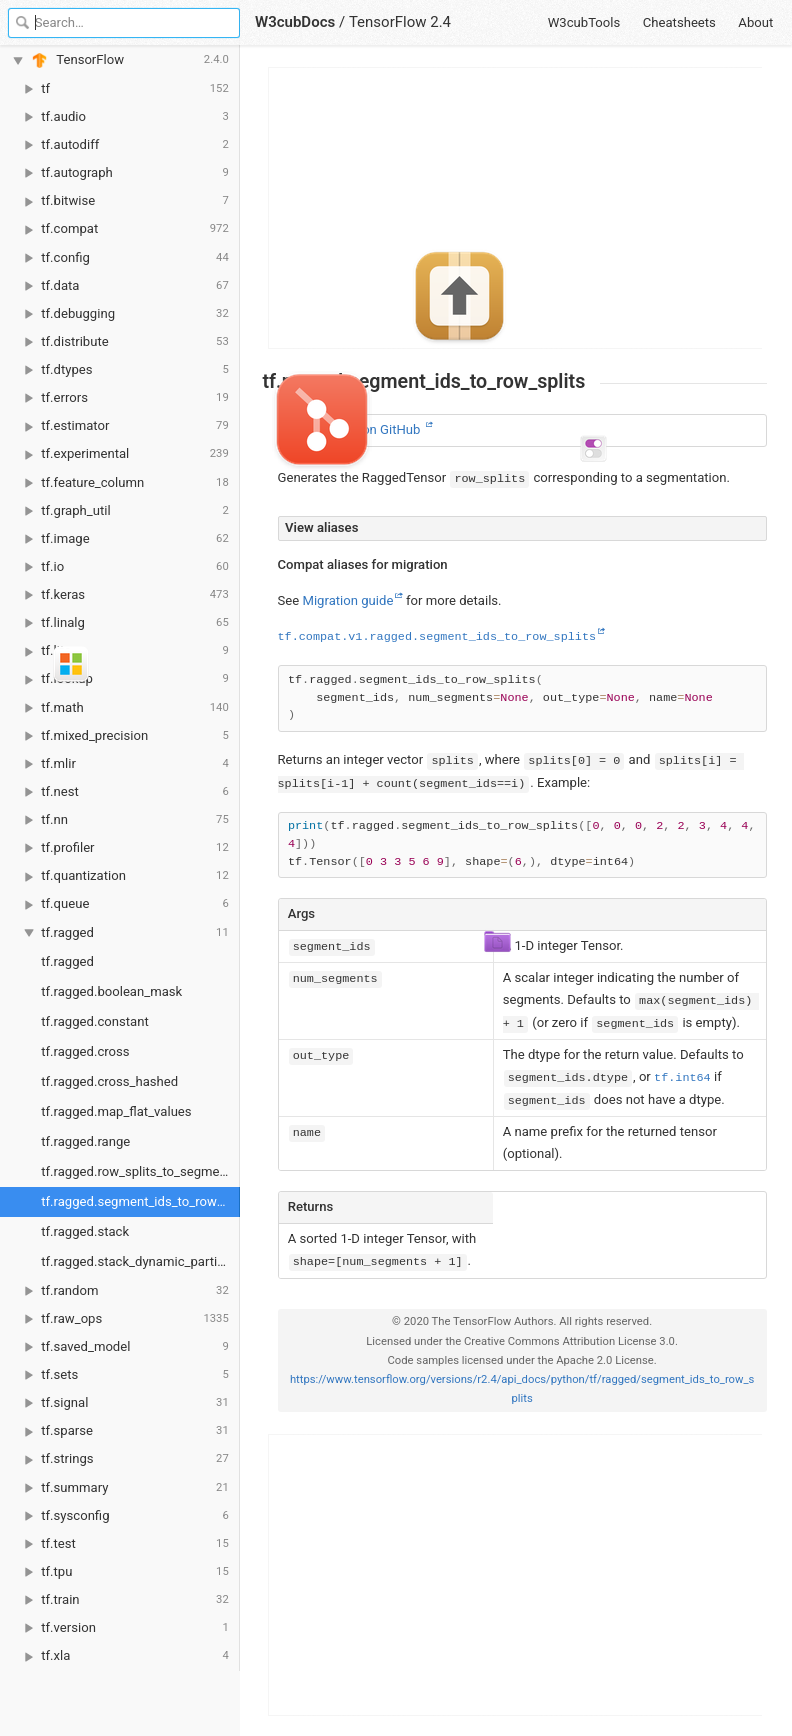 The width and height of the screenshot is (792, 1736). Describe the element at coordinates (593, 448) in the screenshot. I see `open unity tweak tool settings` at that location.